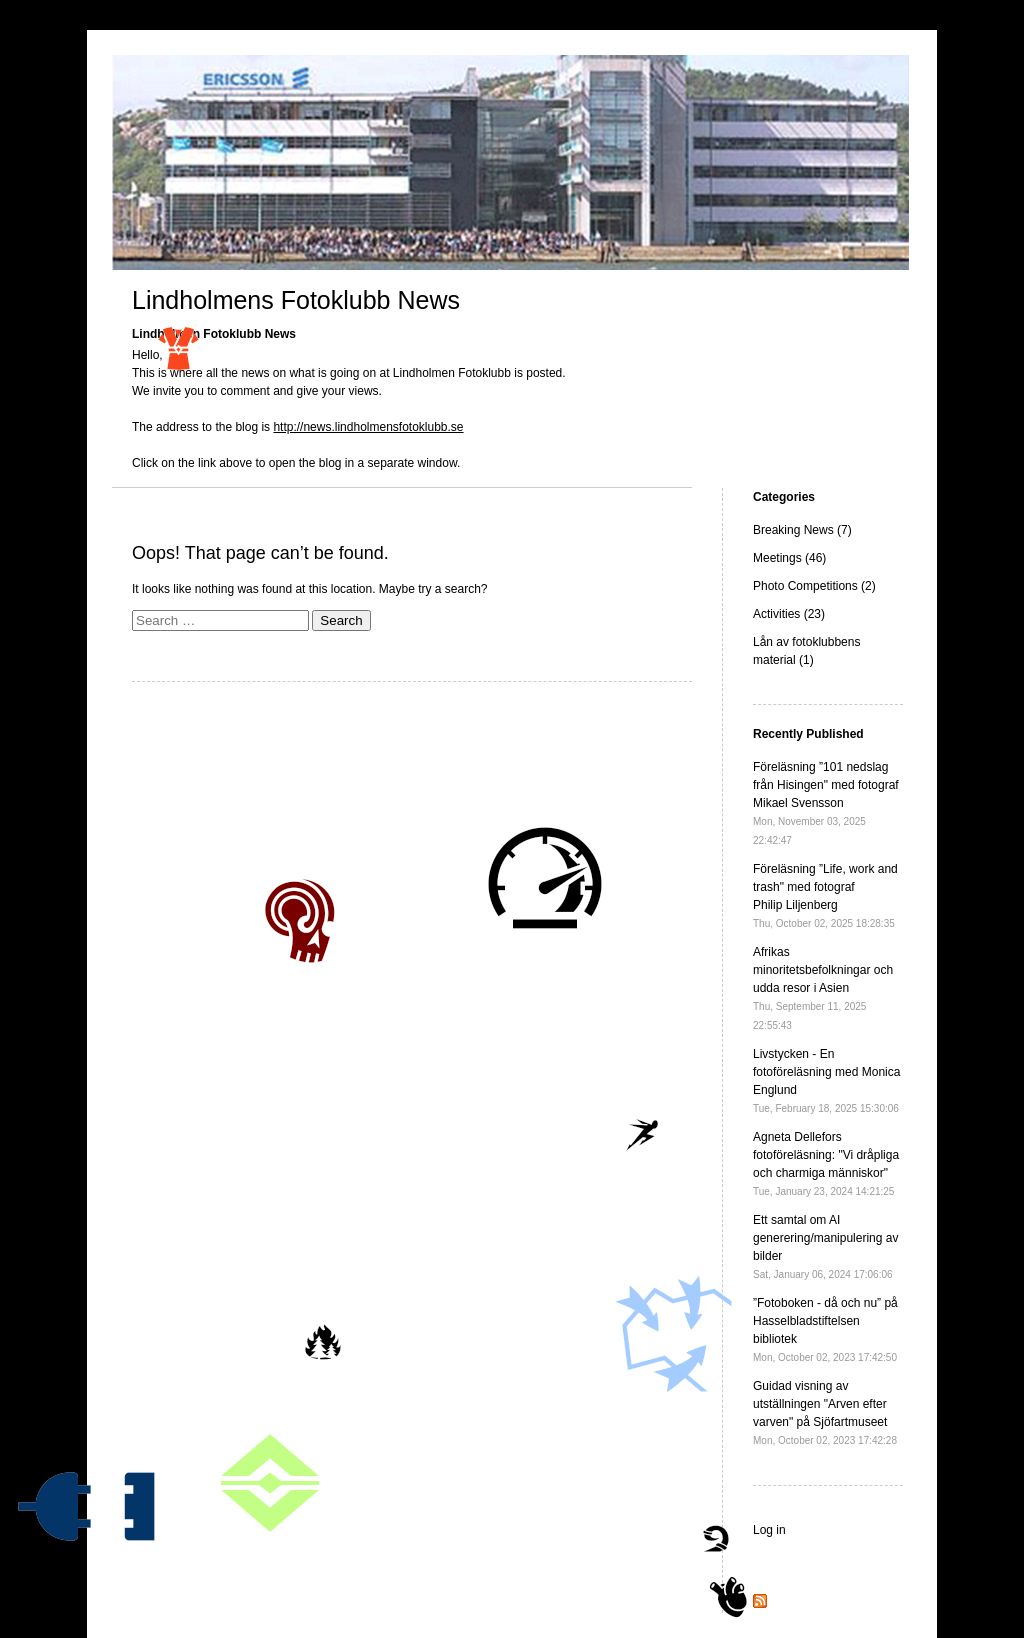  What do you see at coordinates (545, 878) in the screenshot?
I see `view speed or performance metrics` at bounding box center [545, 878].